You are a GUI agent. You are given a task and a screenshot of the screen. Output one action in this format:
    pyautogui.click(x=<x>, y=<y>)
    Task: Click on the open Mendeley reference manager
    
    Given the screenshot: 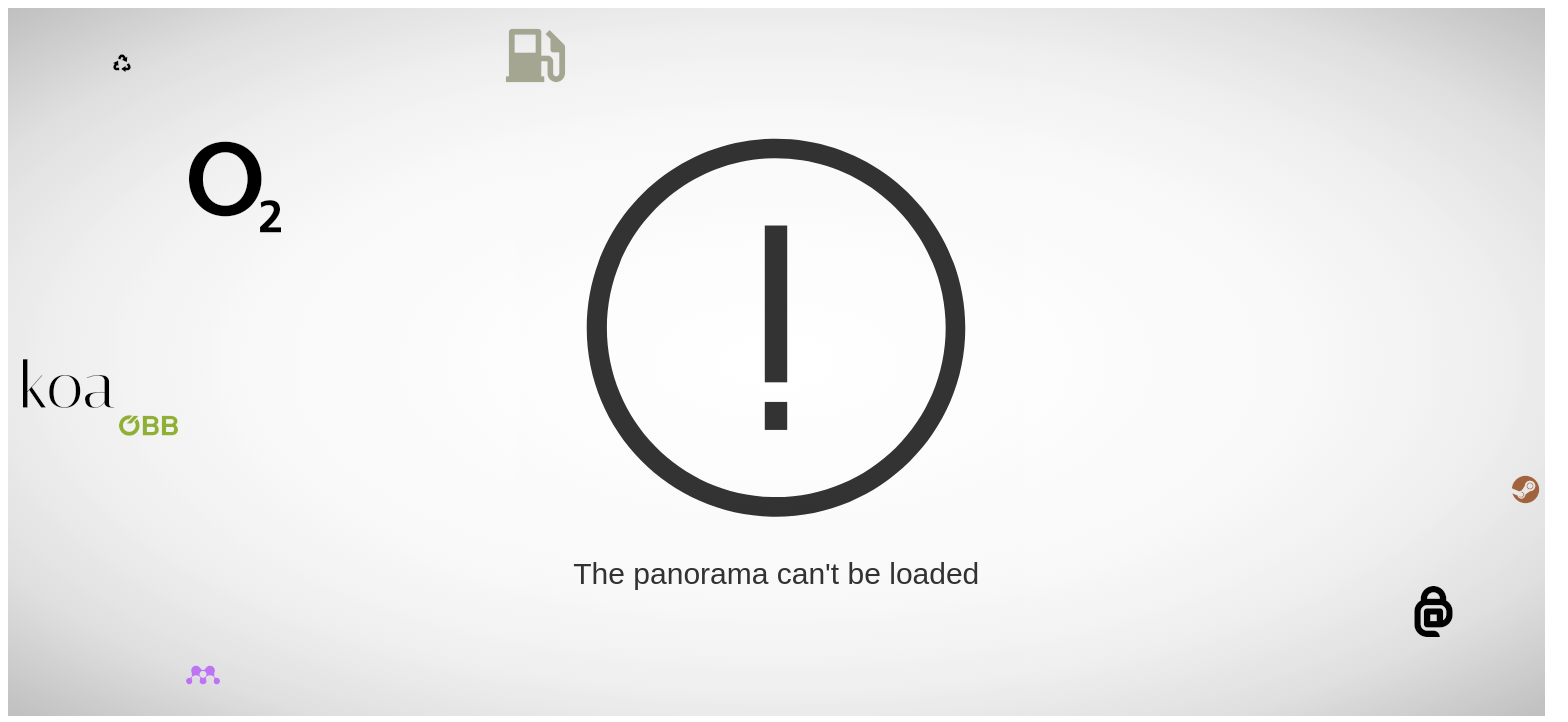 What is the action you would take?
    pyautogui.click(x=203, y=675)
    